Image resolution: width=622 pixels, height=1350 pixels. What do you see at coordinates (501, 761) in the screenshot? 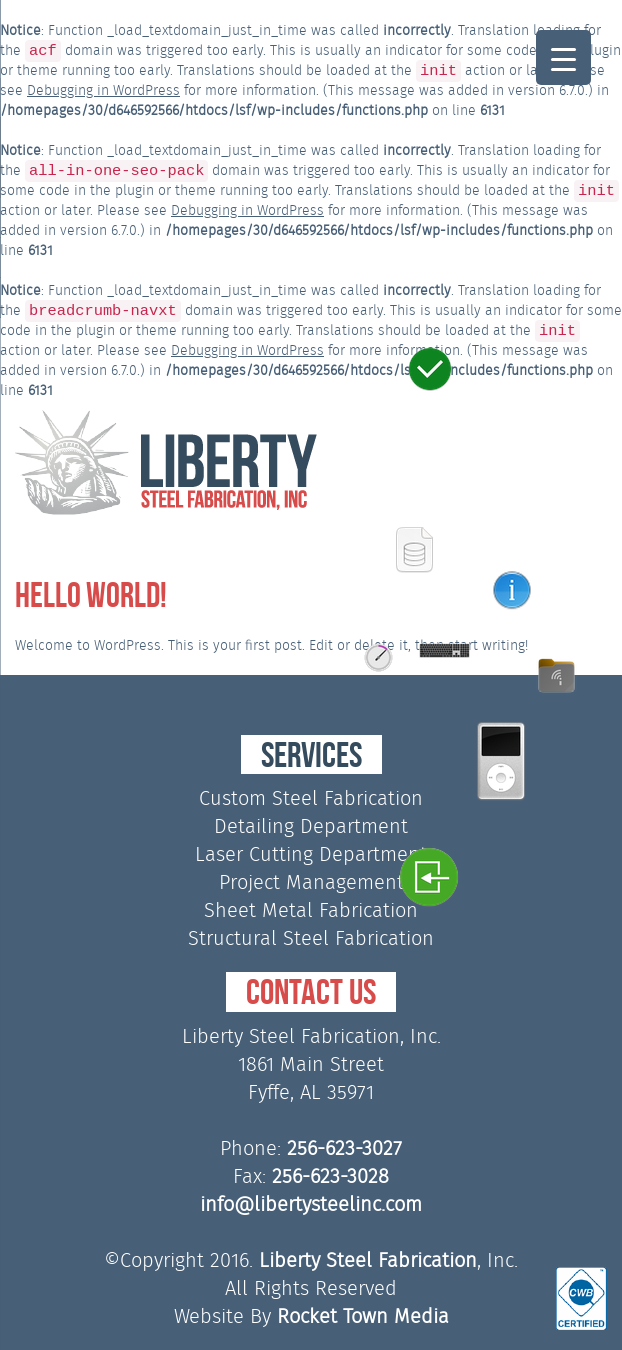
I see `access ipod classic device settings` at bounding box center [501, 761].